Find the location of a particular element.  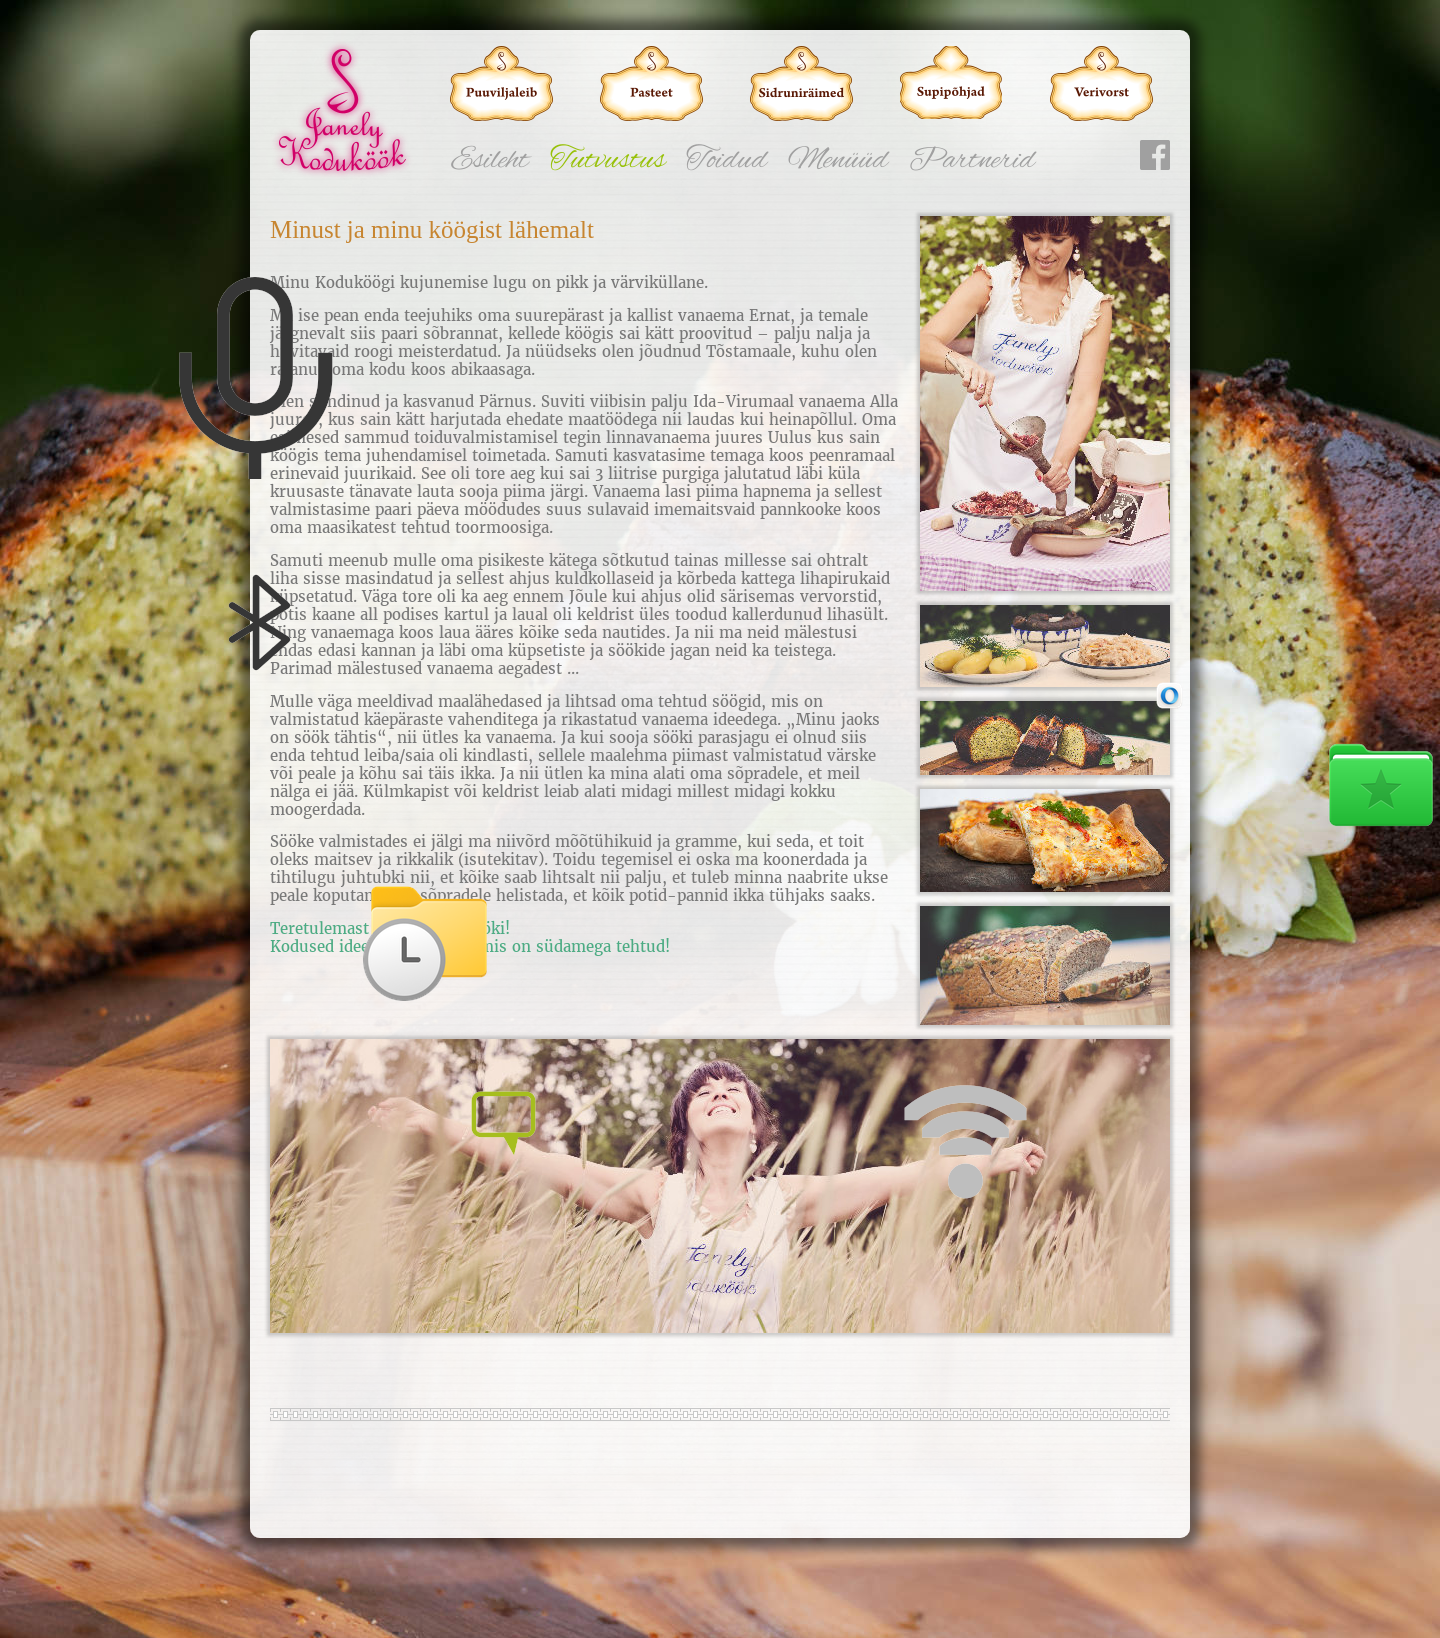

keyboard input language indicator is located at coordinates (503, 1123).